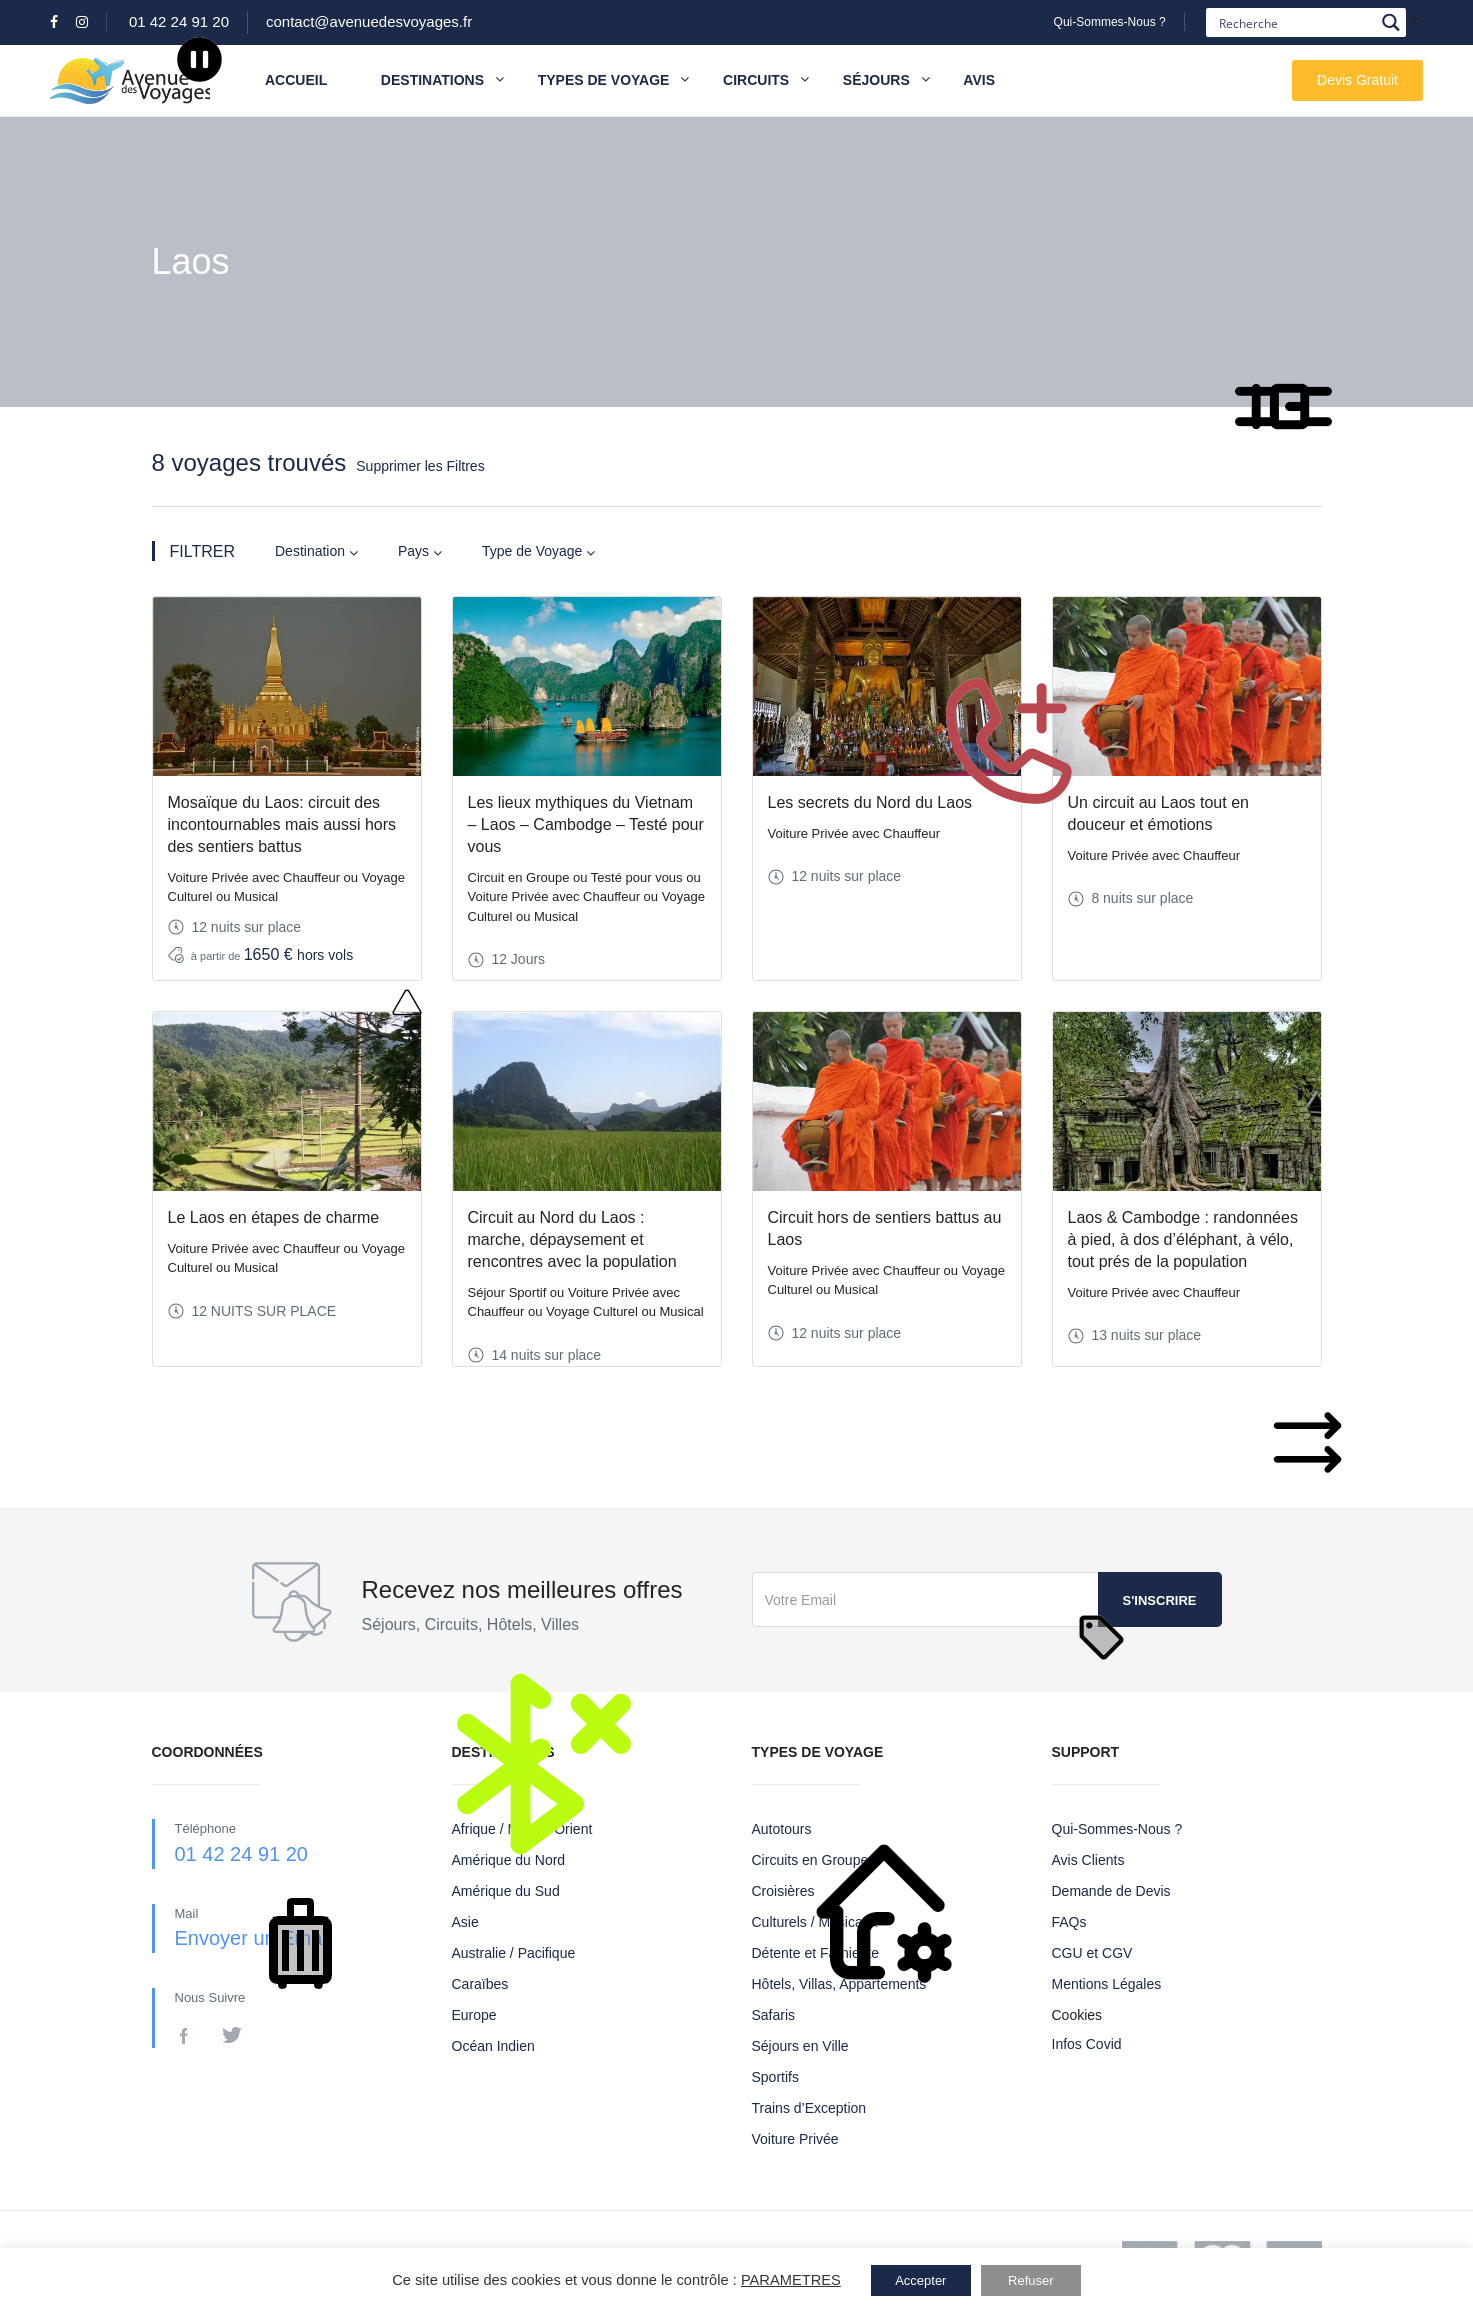 Image resolution: width=1473 pixels, height=2308 pixels. I want to click on bluetooth connection disabled or unavailable, so click(534, 1764).